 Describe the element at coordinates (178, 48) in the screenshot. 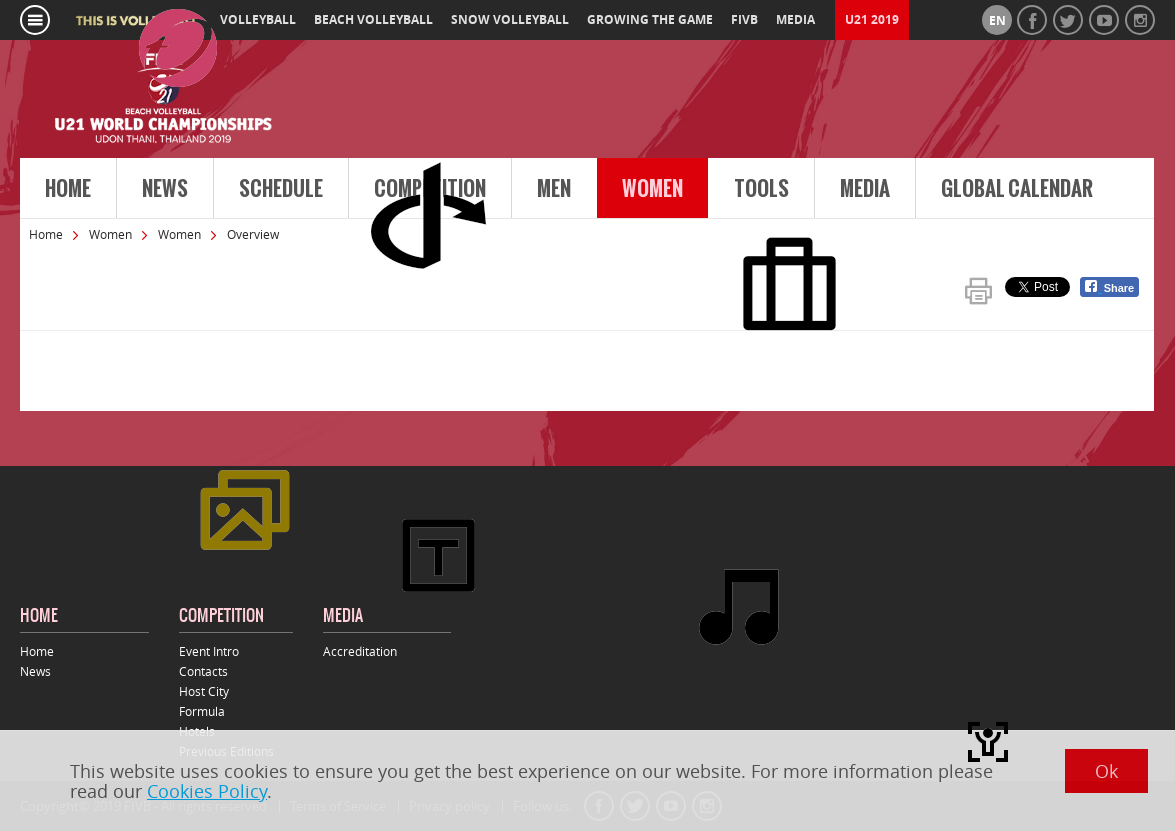

I see `trend micro logo` at that location.